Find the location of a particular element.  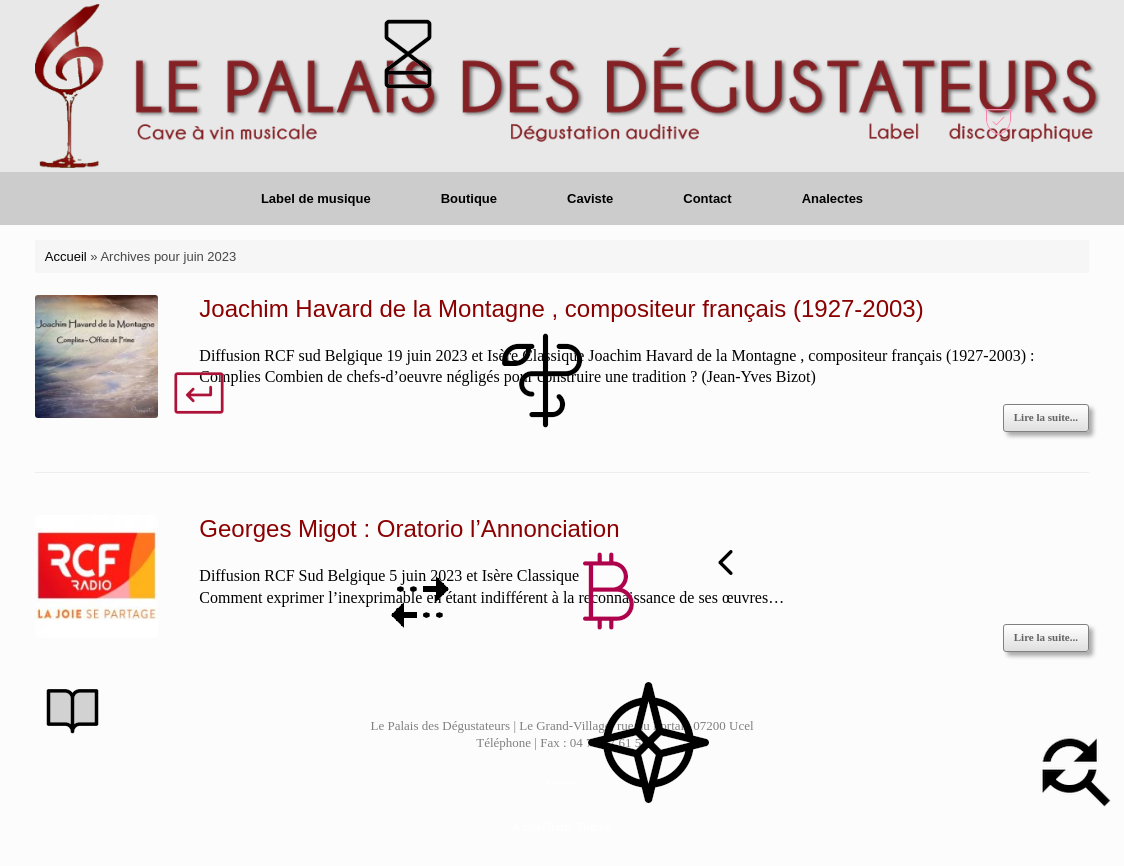

view bitcoin balance or wallet is located at coordinates (605, 592).